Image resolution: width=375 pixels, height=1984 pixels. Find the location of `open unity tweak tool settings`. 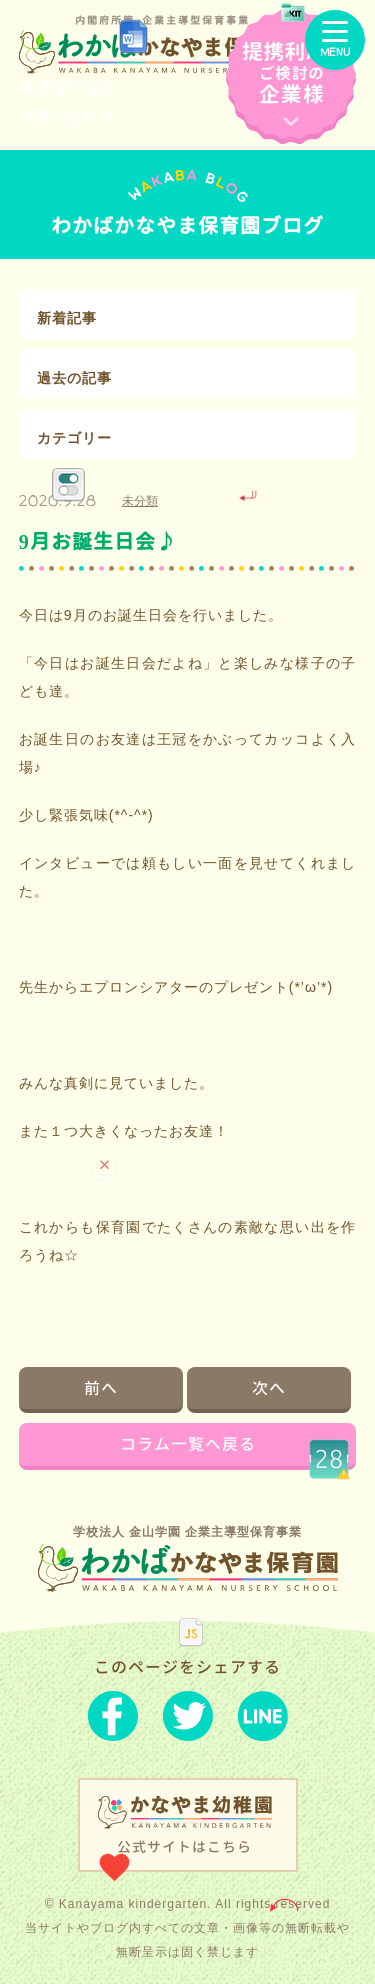

open unity tweak tool settings is located at coordinates (68, 484).